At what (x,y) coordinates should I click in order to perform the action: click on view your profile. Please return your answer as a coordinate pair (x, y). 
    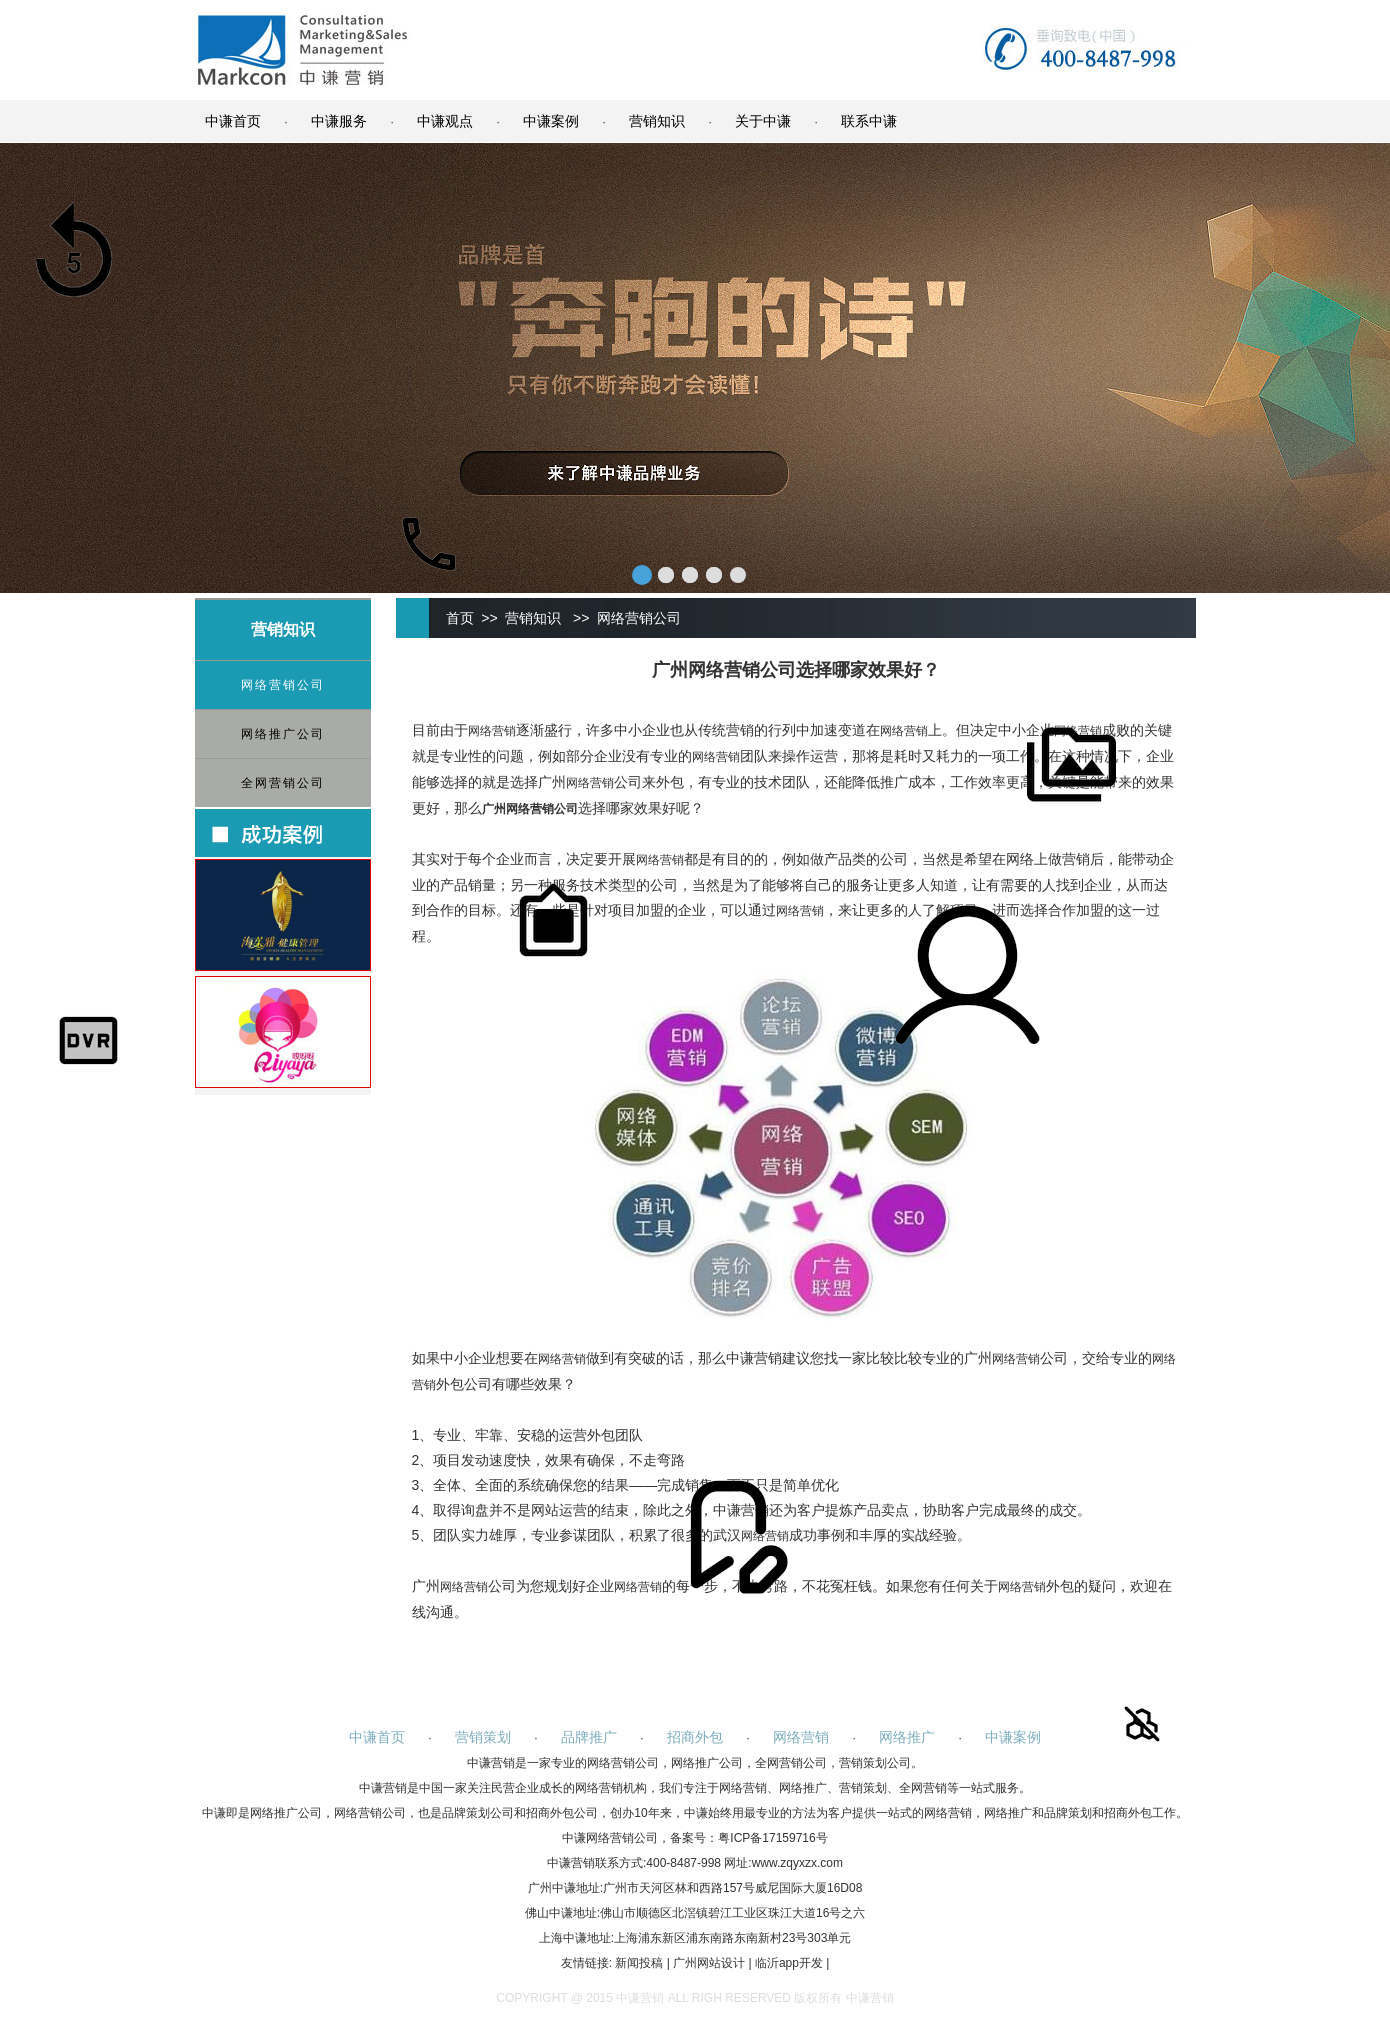
    Looking at the image, I should click on (967, 977).